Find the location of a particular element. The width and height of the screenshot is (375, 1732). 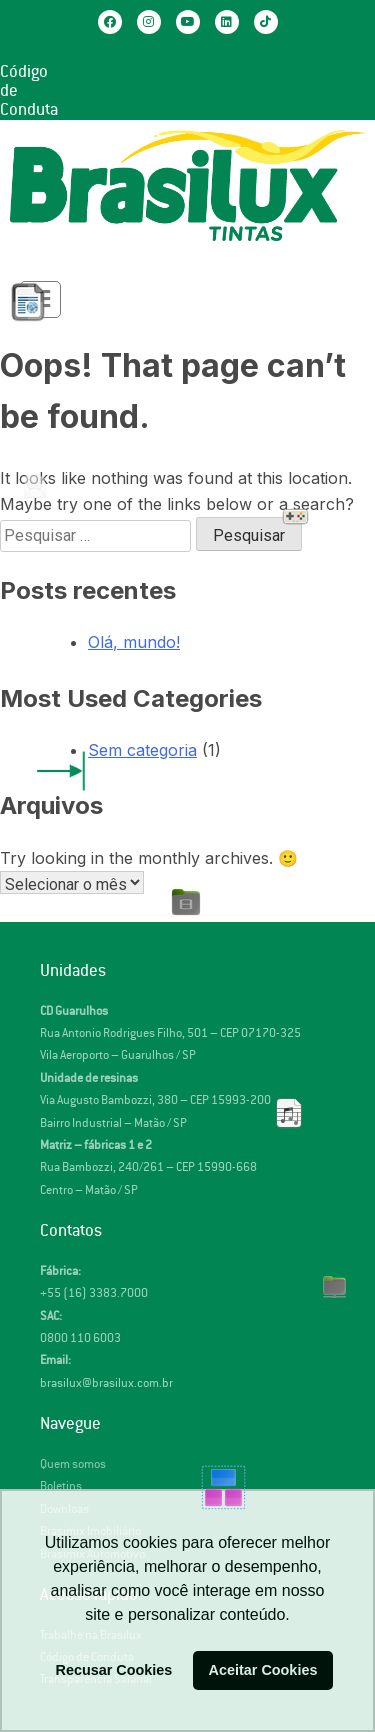

indicates an email has been read is located at coordinates (35, 486).